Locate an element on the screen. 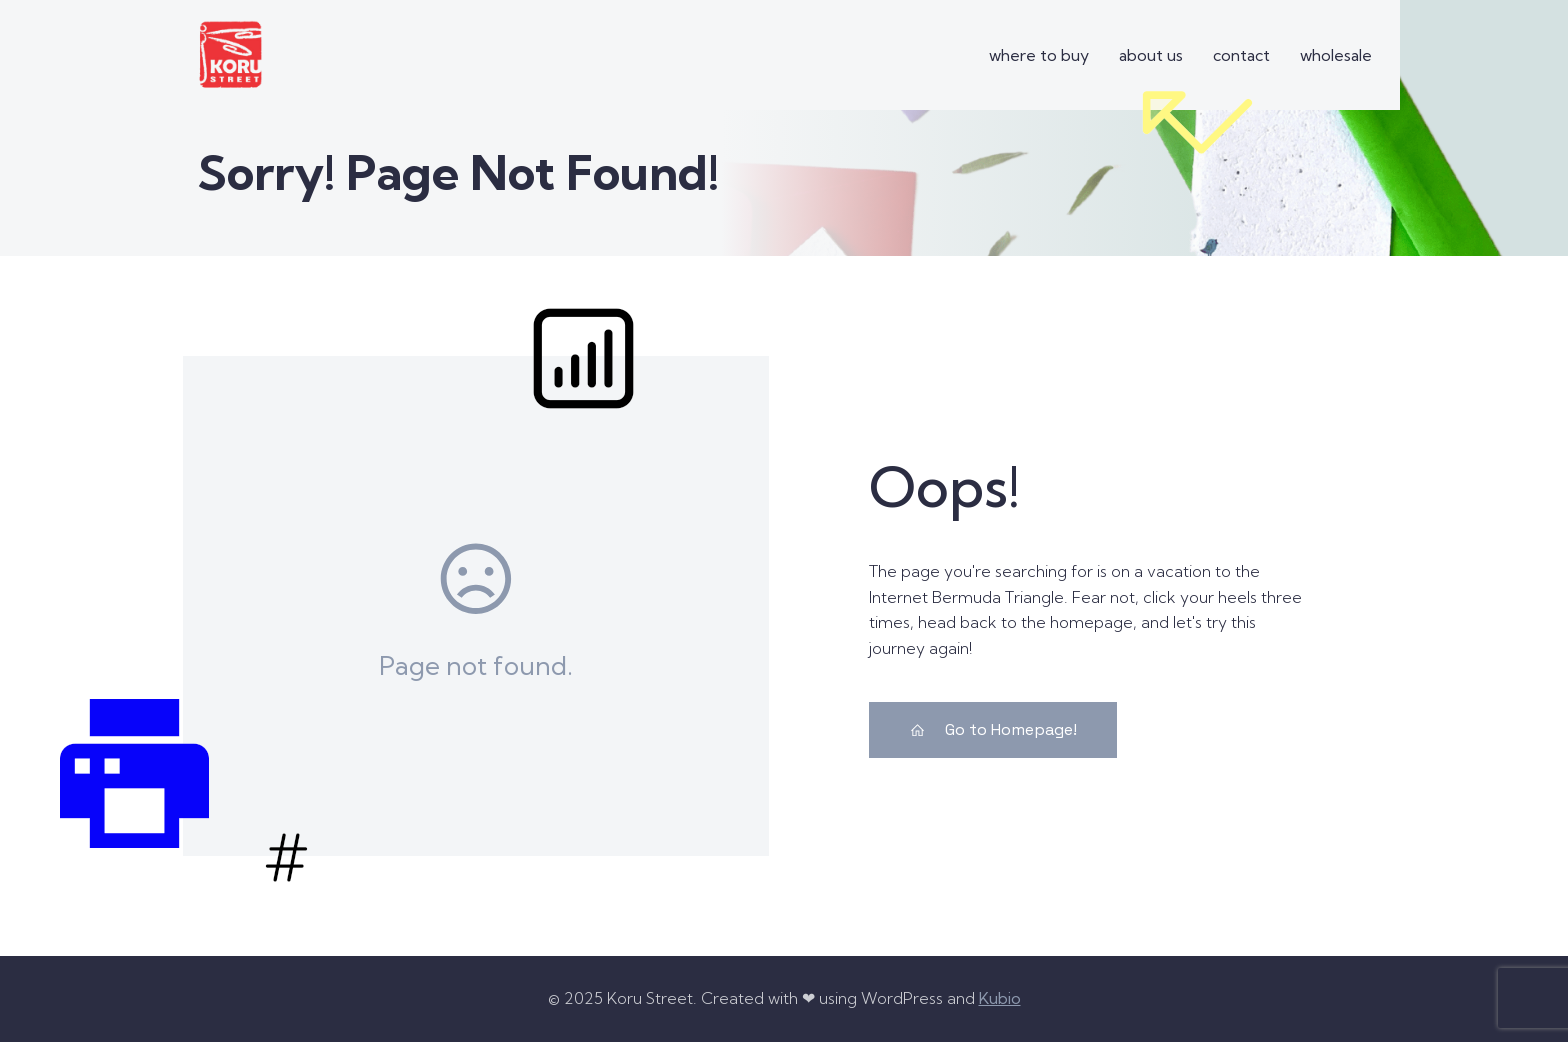 The image size is (1568, 1042). add or search hashtags is located at coordinates (286, 857).